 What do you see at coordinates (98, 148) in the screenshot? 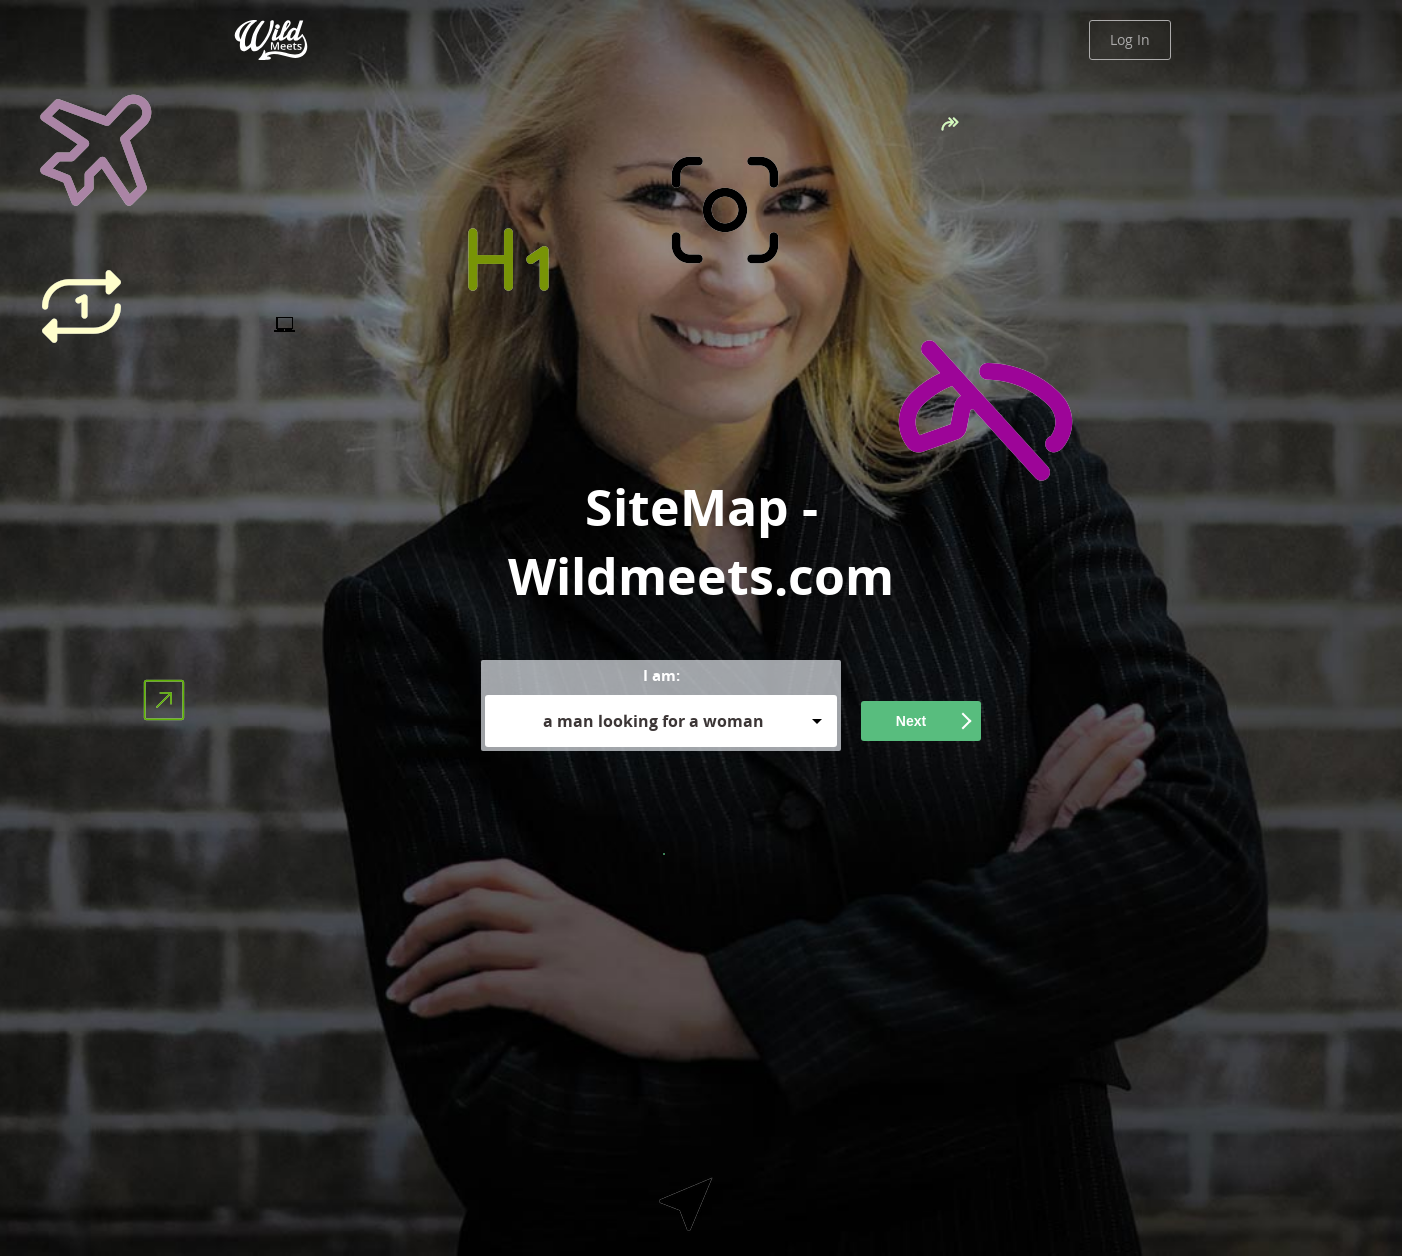
I see `enable airplane mode` at bounding box center [98, 148].